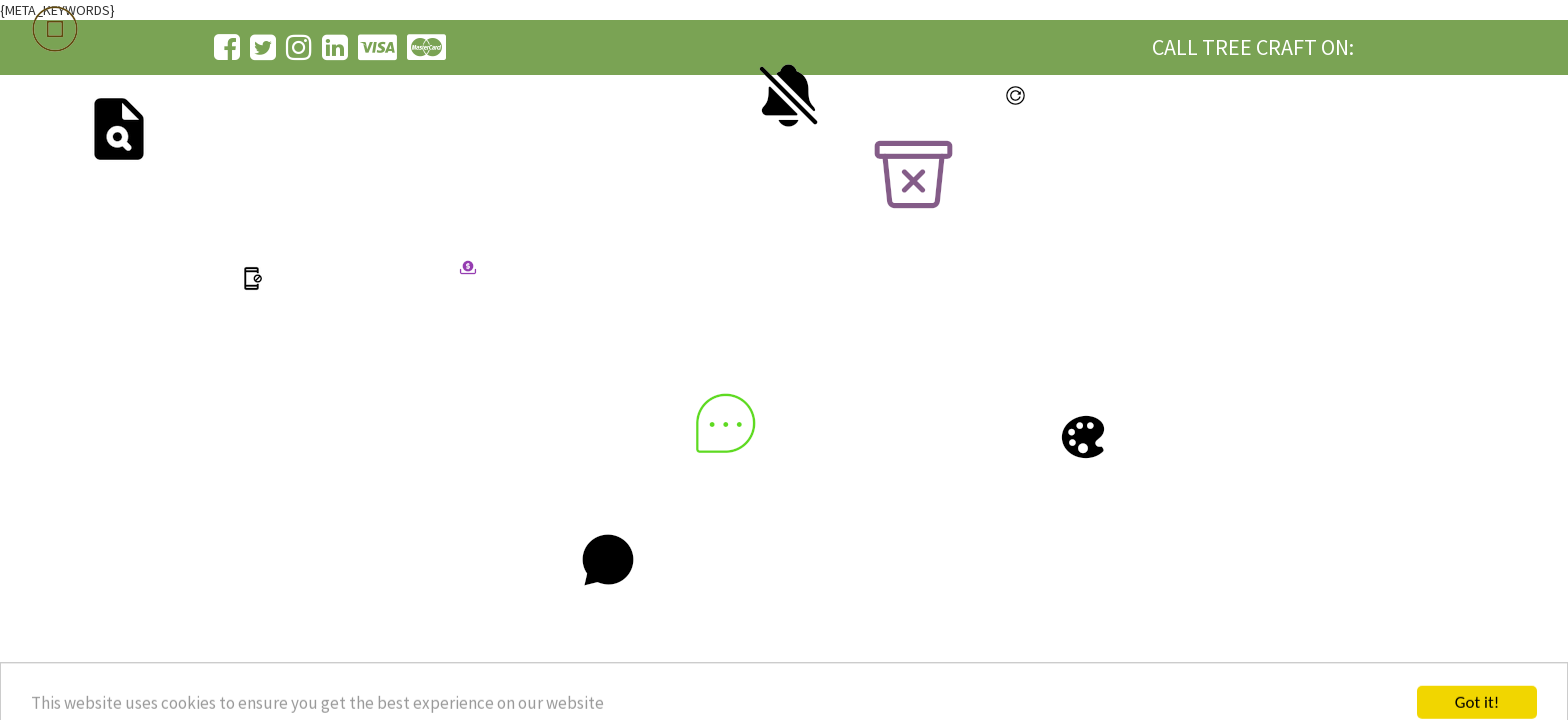  Describe the element at coordinates (788, 95) in the screenshot. I see `mute or disable notifications` at that location.